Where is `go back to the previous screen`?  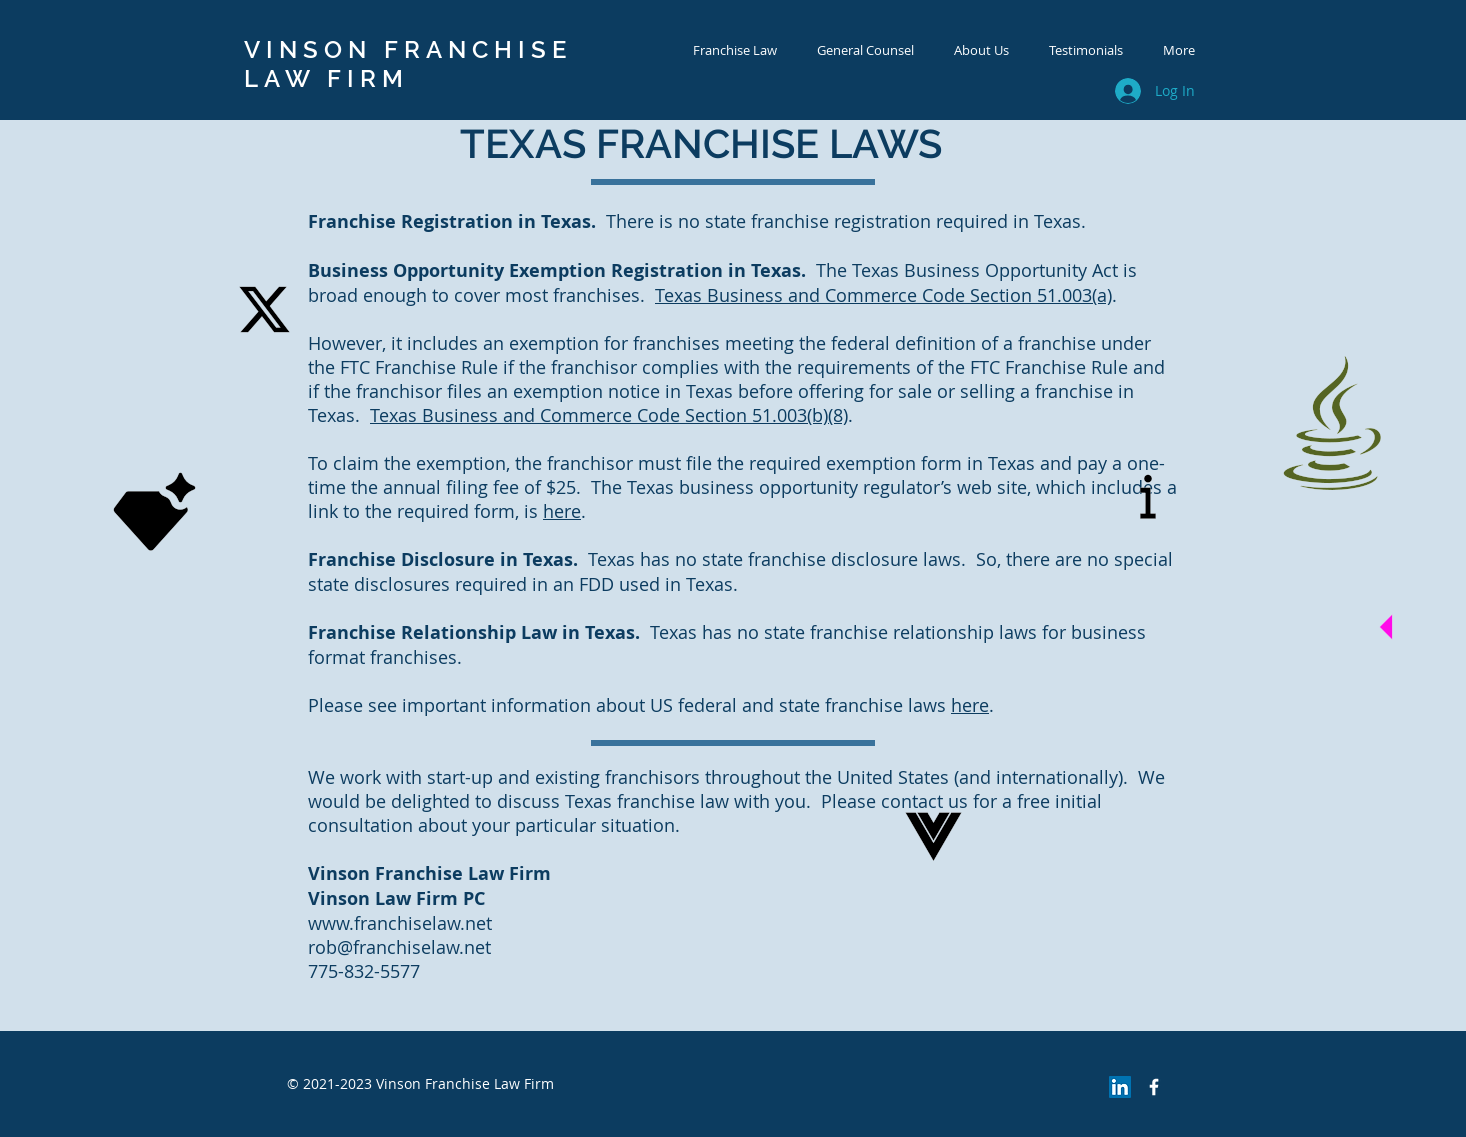 go back to the previous screen is located at coordinates (1388, 627).